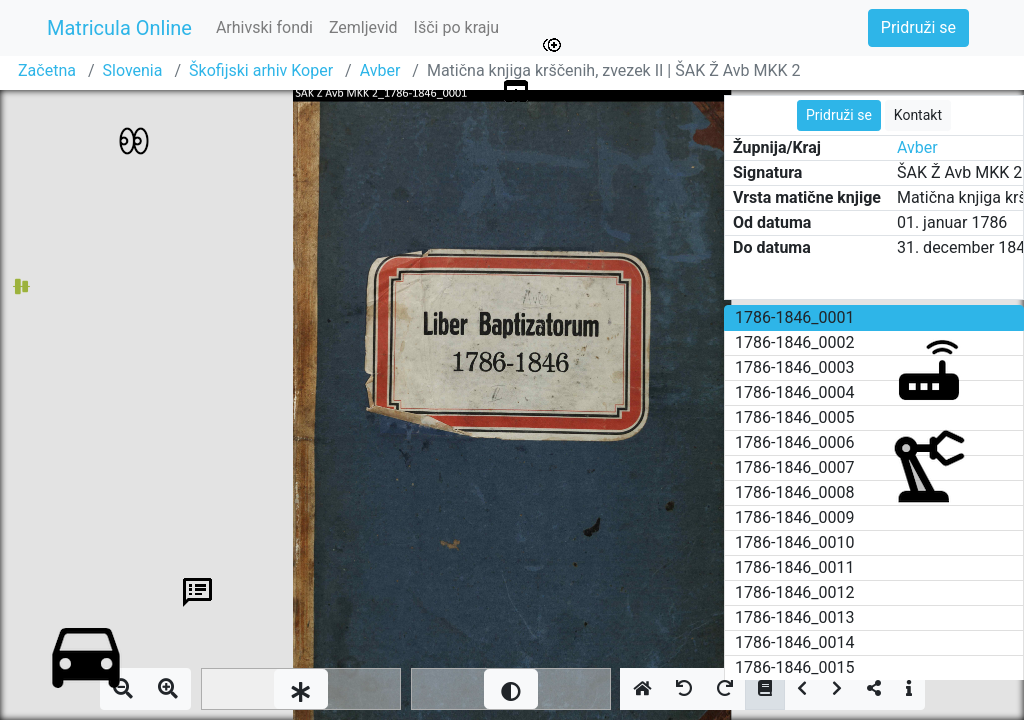  I want to click on open link in browser, so click(516, 91).